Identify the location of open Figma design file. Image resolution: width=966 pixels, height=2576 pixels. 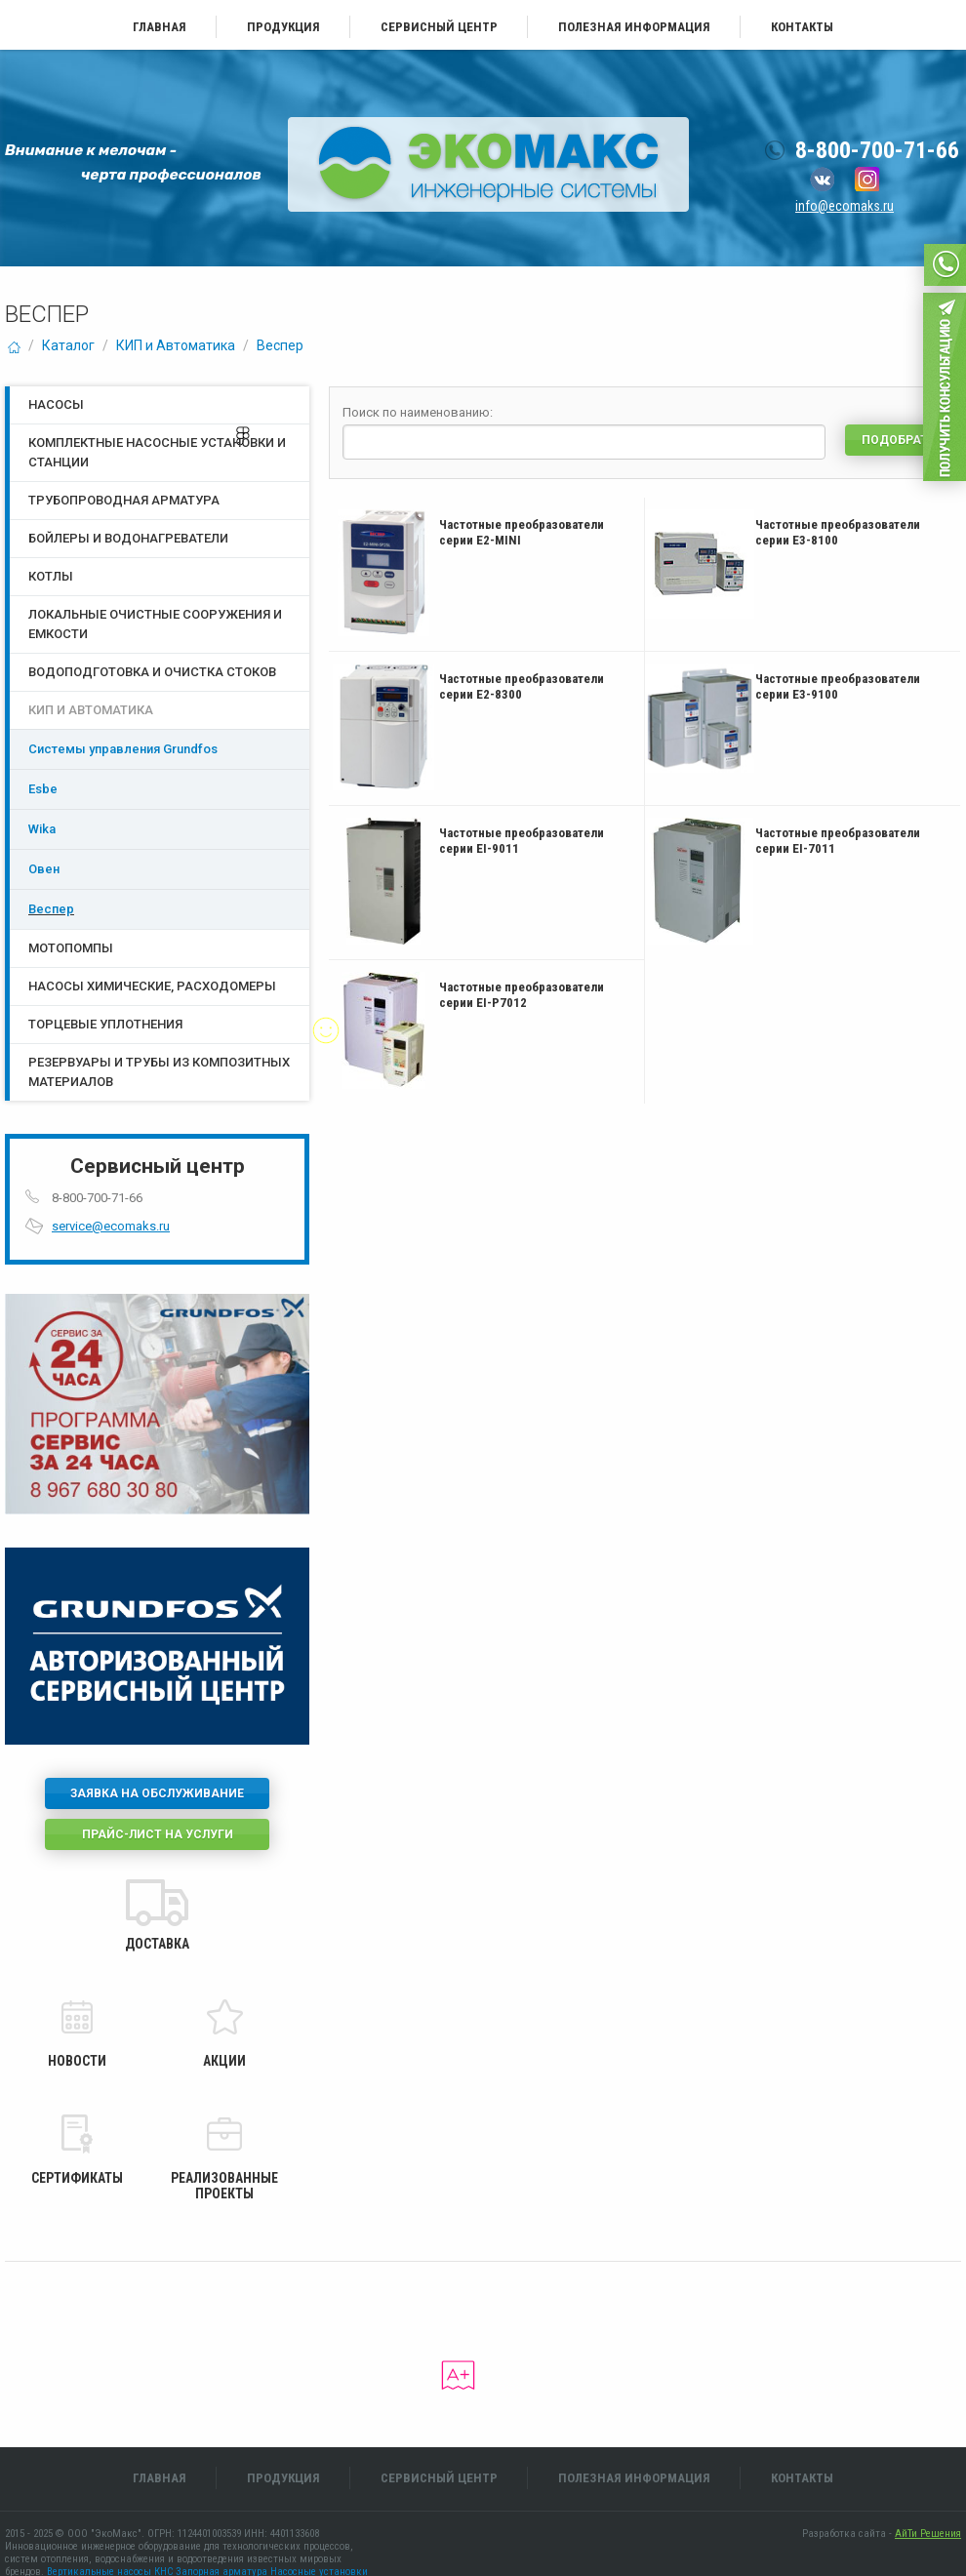
(242, 435).